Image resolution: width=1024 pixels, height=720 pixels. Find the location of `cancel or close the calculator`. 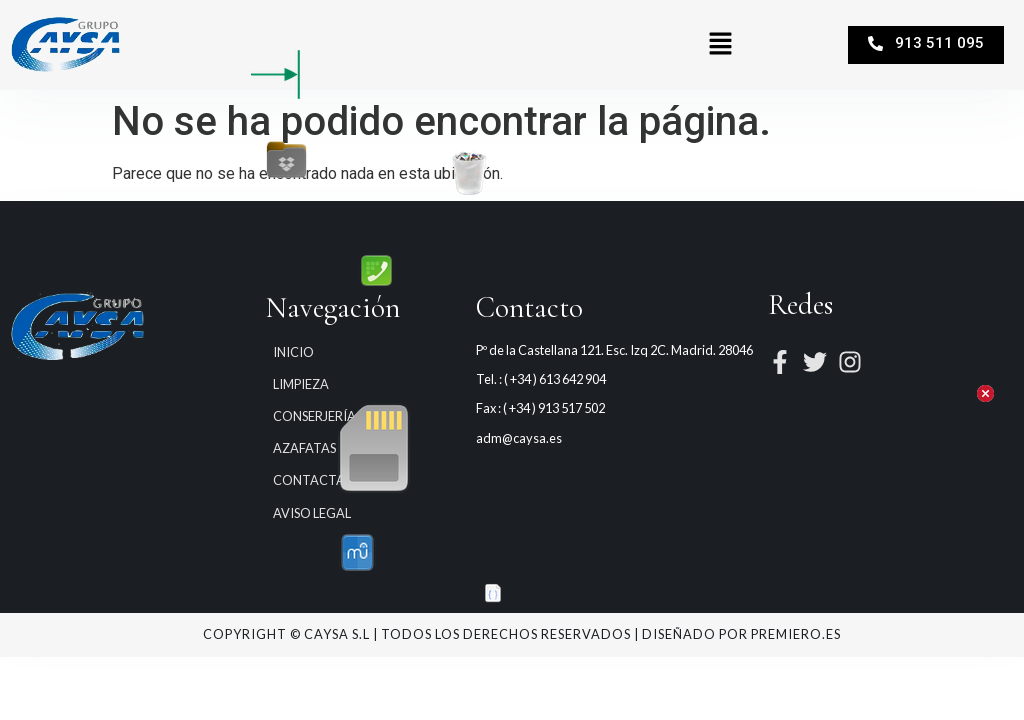

cancel or close the calculator is located at coordinates (985, 393).